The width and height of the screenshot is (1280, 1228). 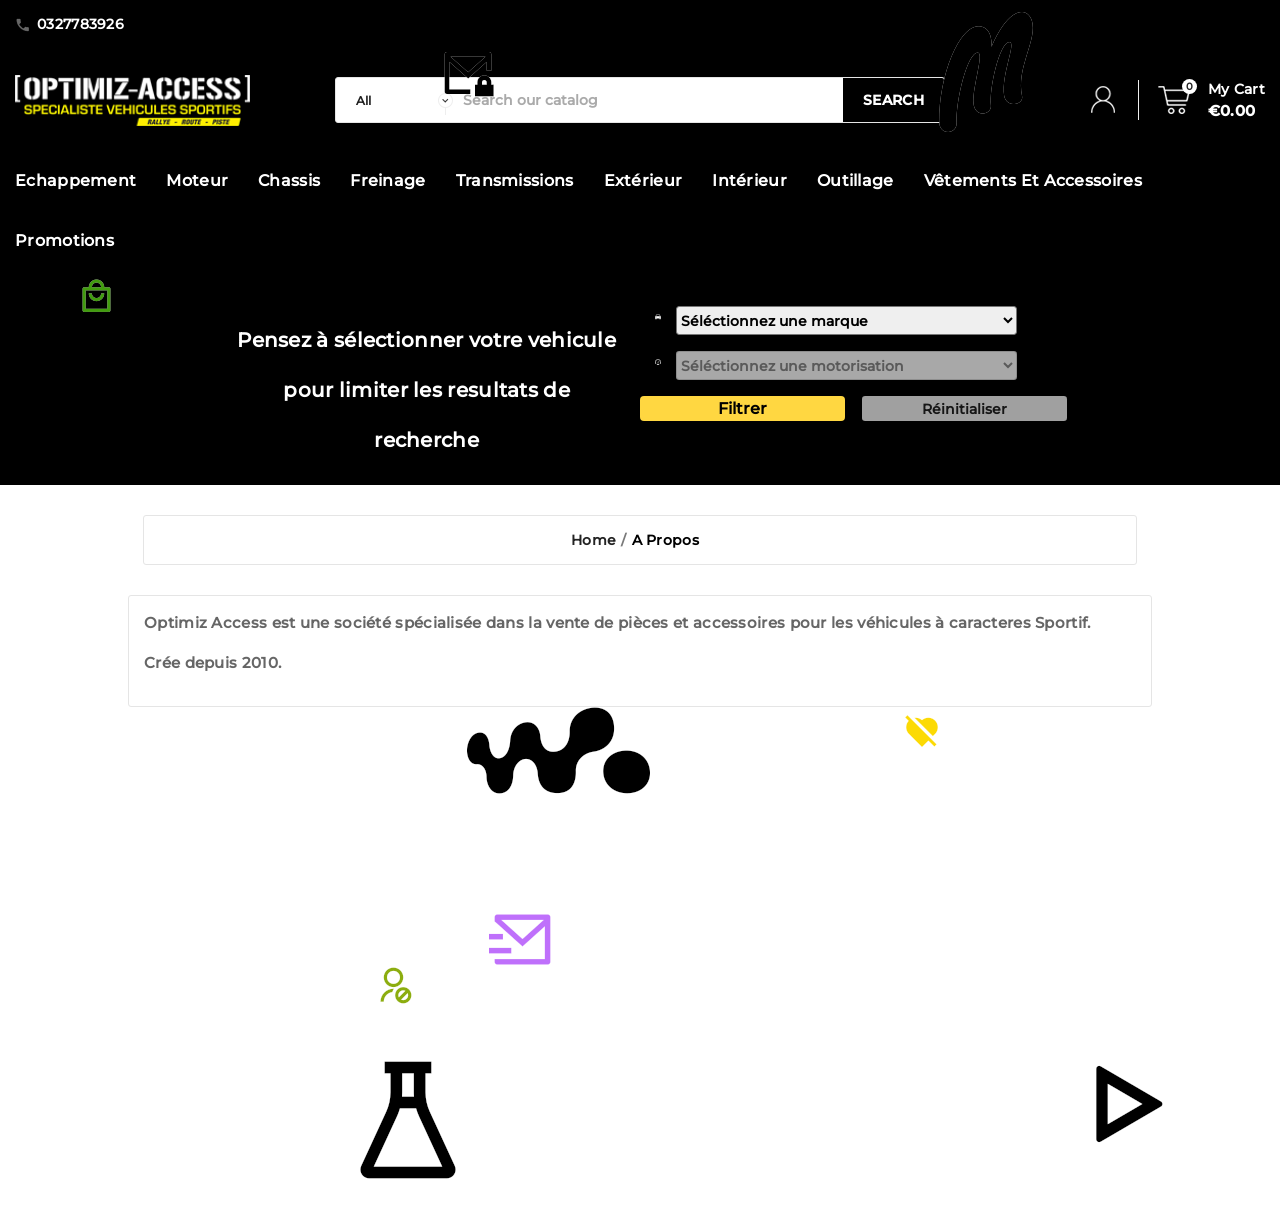 I want to click on open Marvel app for prototyping, so click(x=986, y=72).